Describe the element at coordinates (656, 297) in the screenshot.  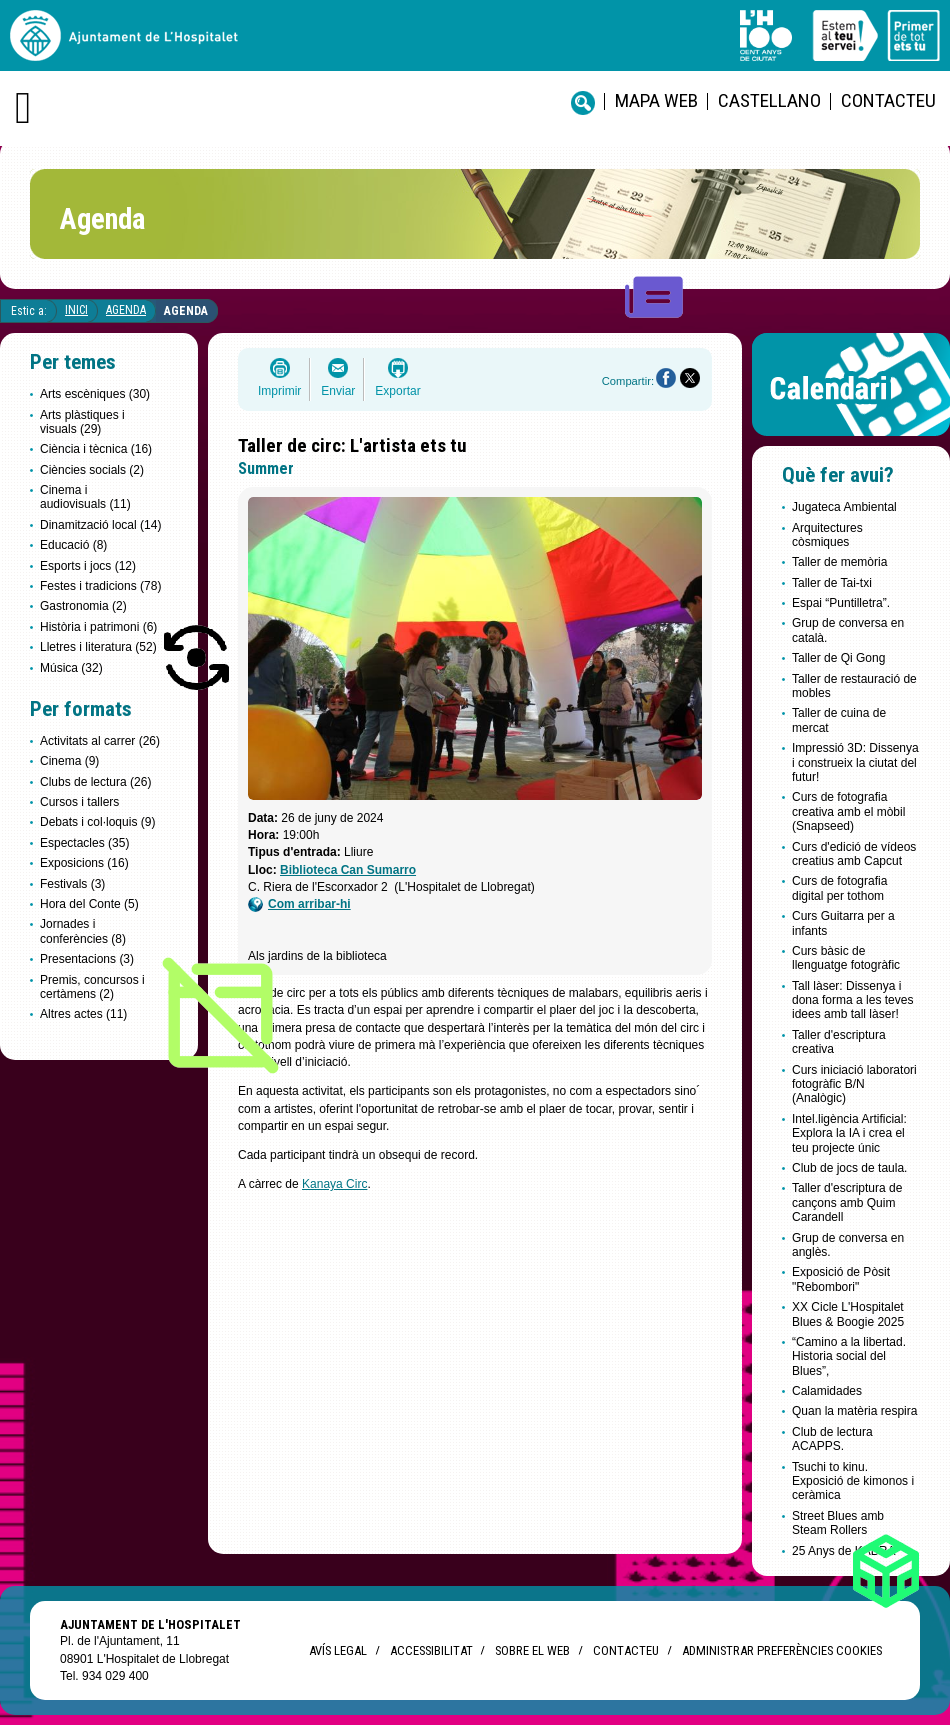
I see `view news or articles` at that location.